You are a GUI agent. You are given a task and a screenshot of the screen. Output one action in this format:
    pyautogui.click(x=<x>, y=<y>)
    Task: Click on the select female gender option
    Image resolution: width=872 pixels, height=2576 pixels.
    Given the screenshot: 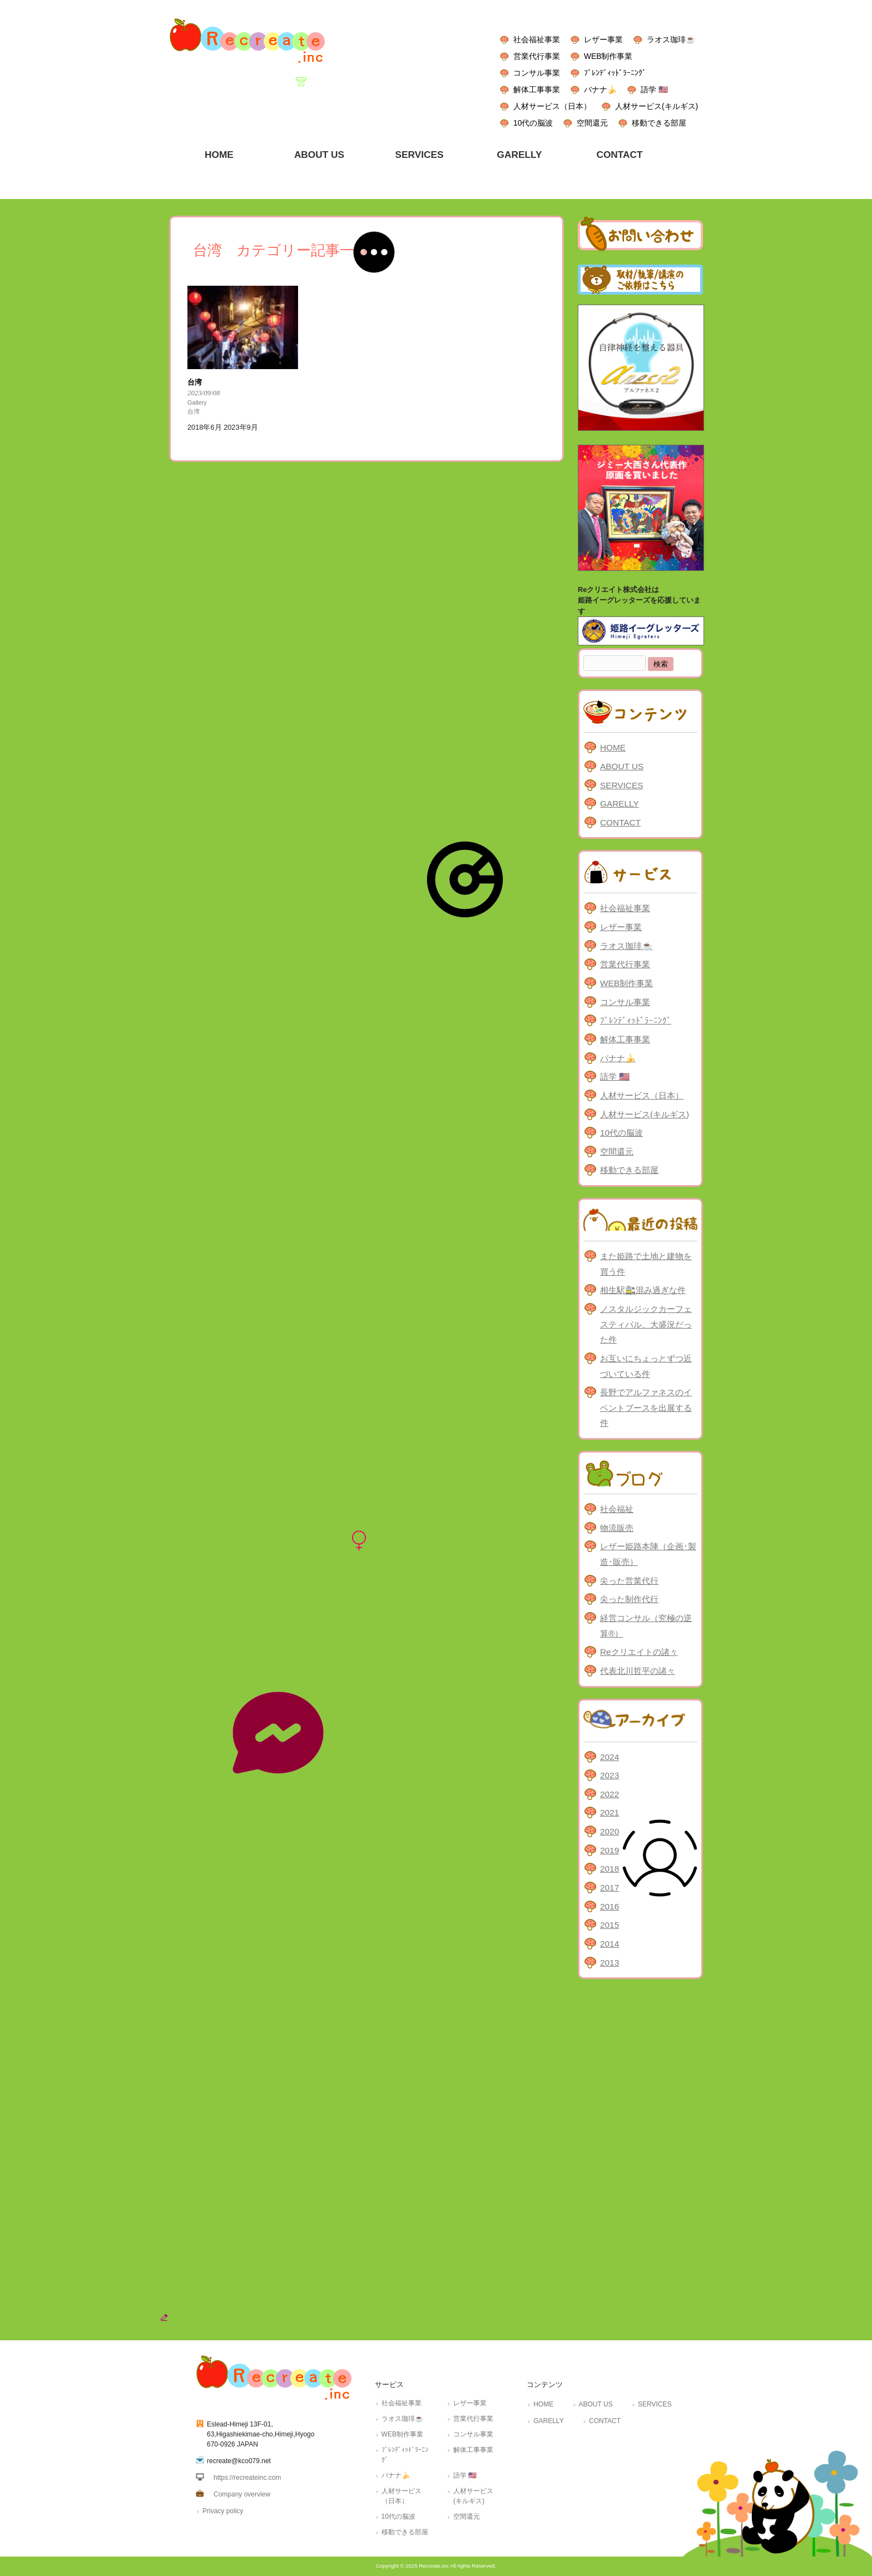 What is the action you would take?
    pyautogui.click(x=359, y=1540)
    